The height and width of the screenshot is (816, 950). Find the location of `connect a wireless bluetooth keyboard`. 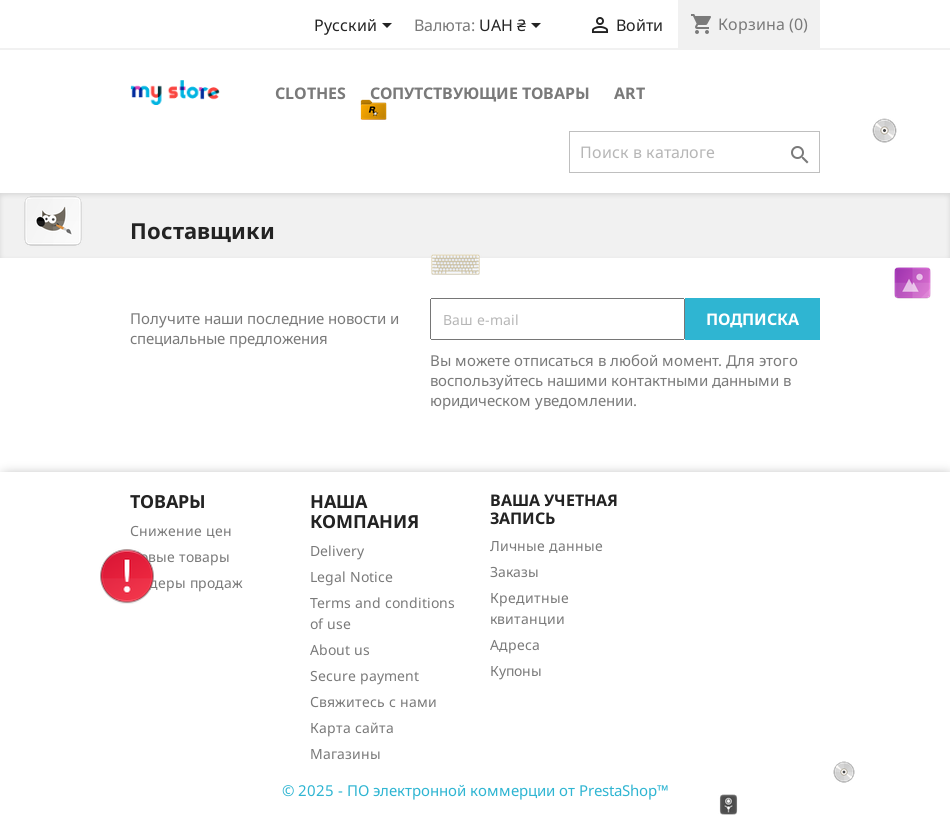

connect a wireless bluetooth keyboard is located at coordinates (455, 264).